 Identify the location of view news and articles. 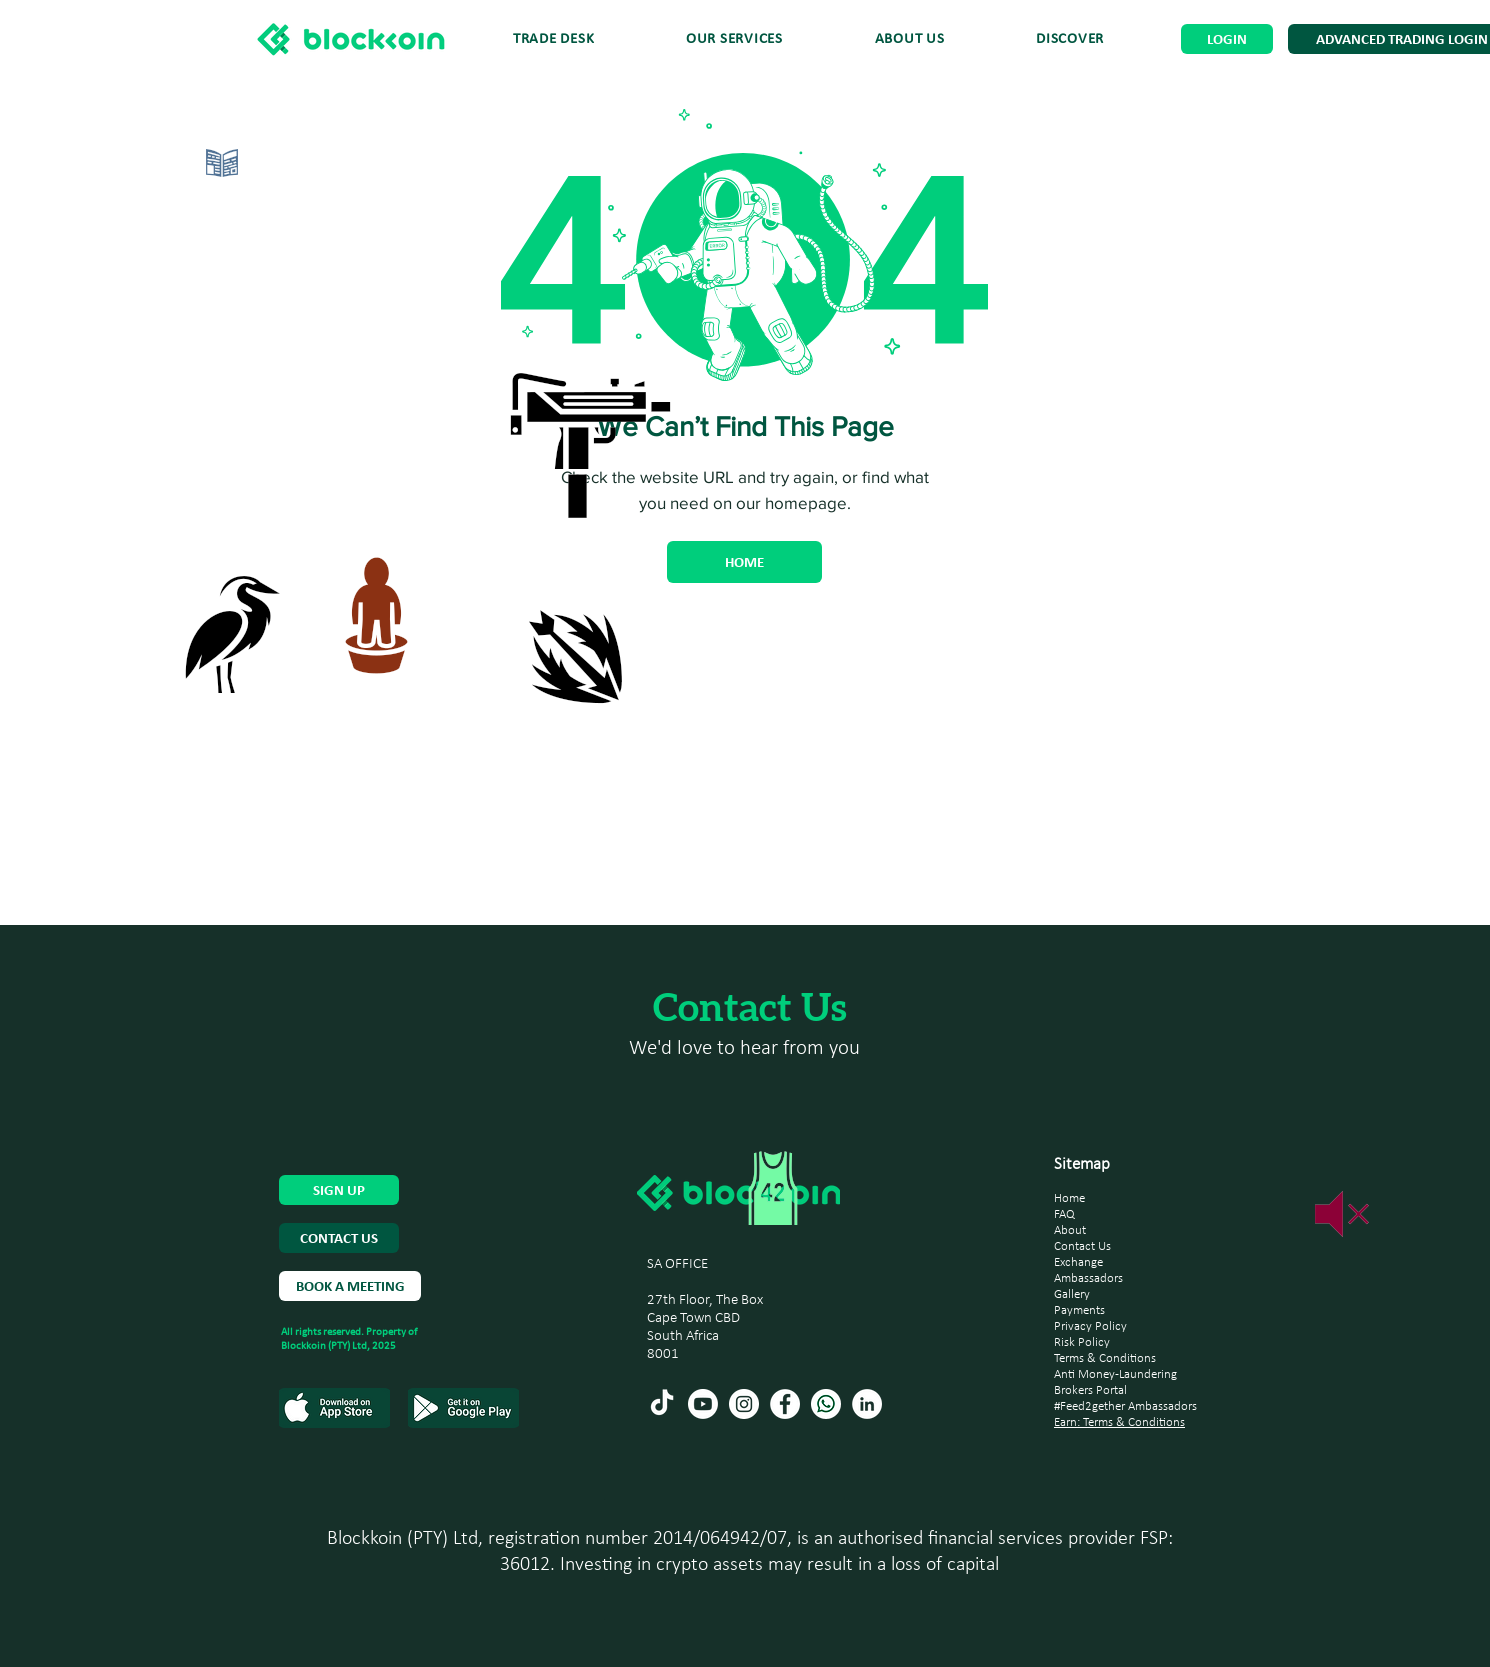
(222, 163).